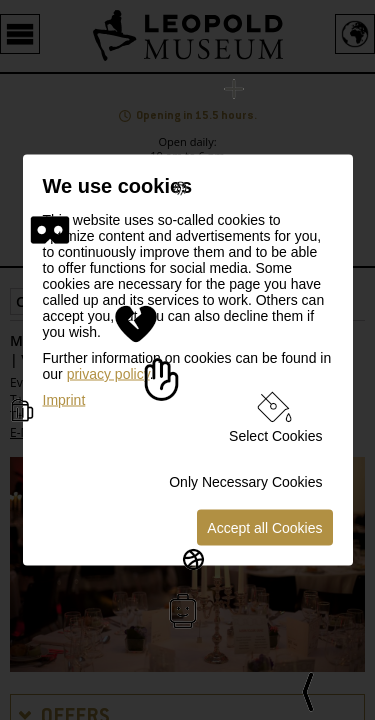 The height and width of the screenshot is (720, 375). What do you see at coordinates (309, 692) in the screenshot?
I see `navigate to the previous item or page` at bounding box center [309, 692].